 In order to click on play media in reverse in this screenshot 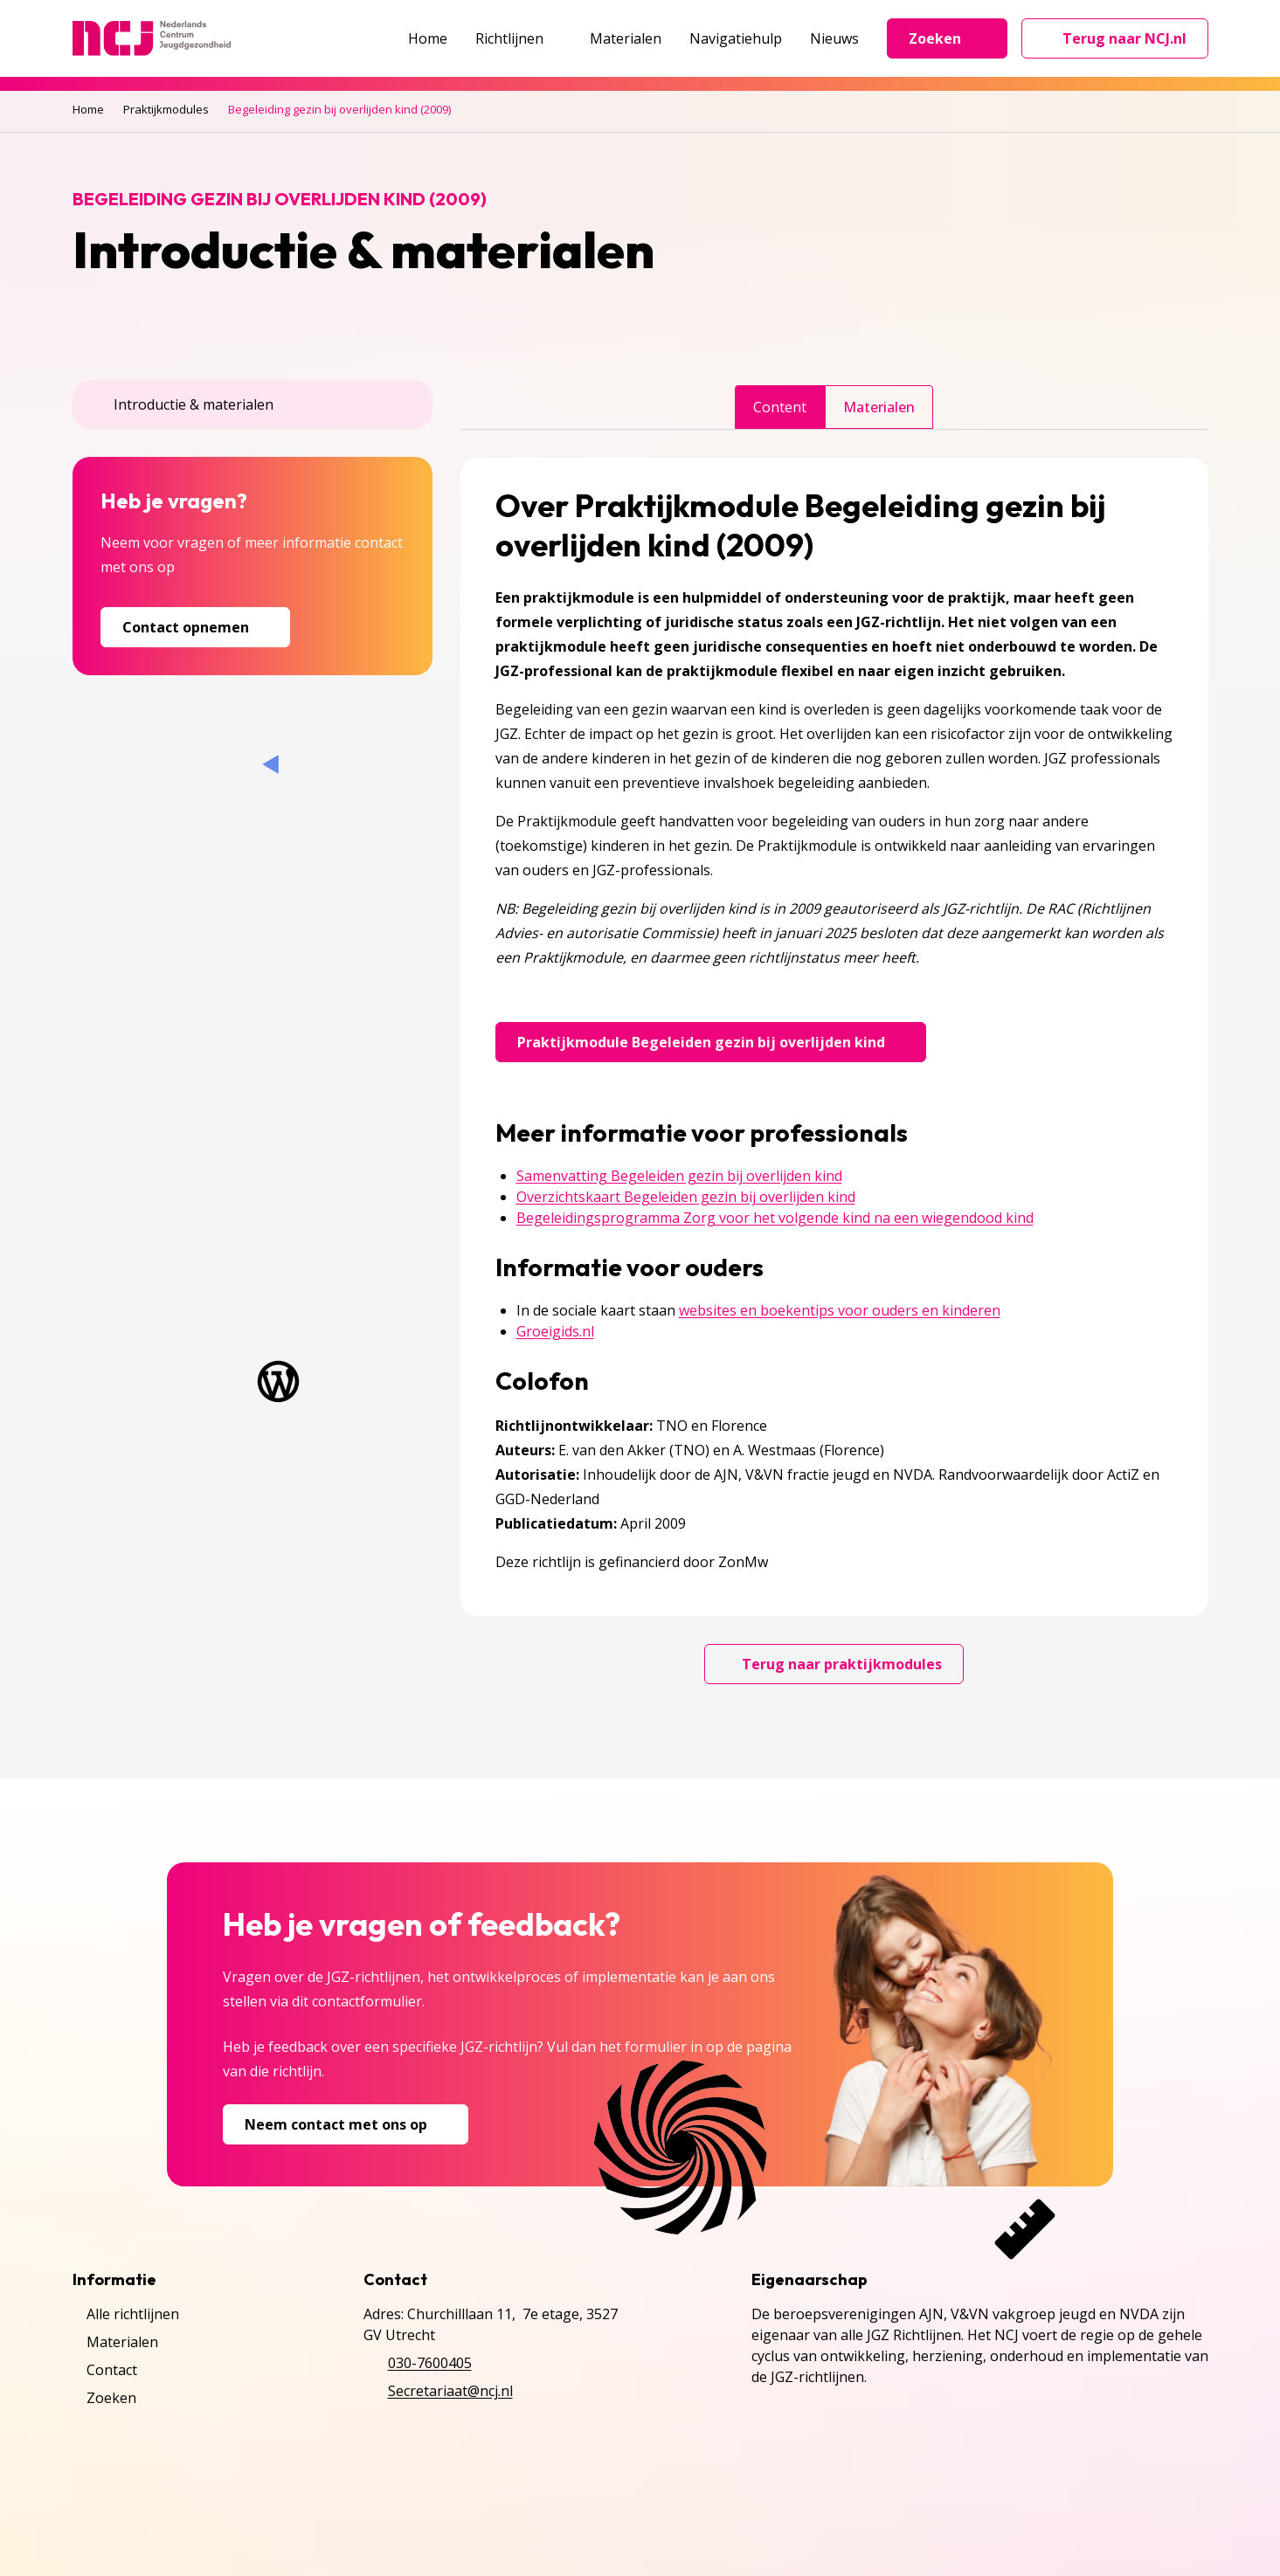, I will do `click(272, 764)`.